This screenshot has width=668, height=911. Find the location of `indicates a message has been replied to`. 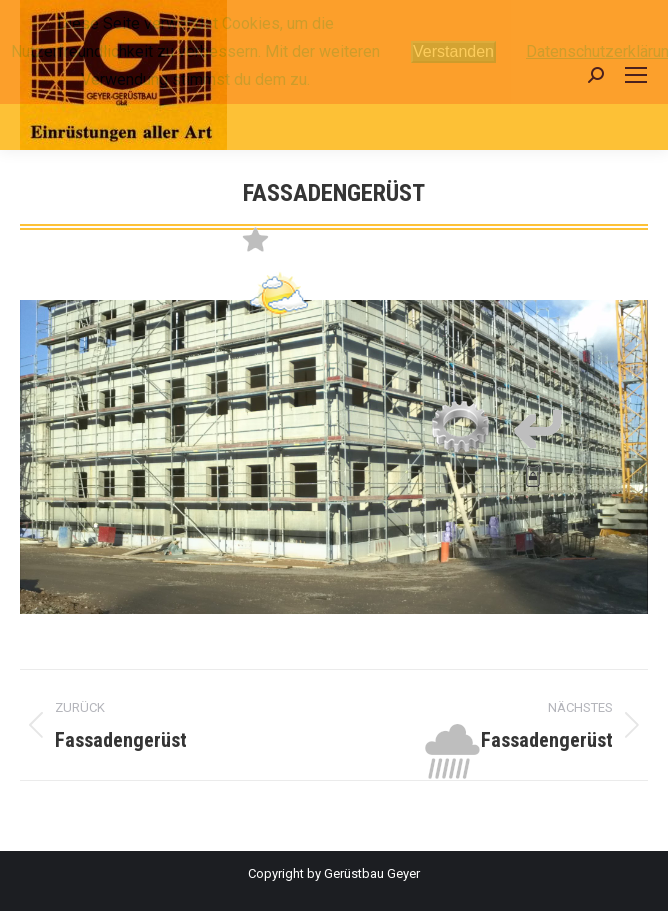

indicates a message has been replied to is located at coordinates (536, 427).